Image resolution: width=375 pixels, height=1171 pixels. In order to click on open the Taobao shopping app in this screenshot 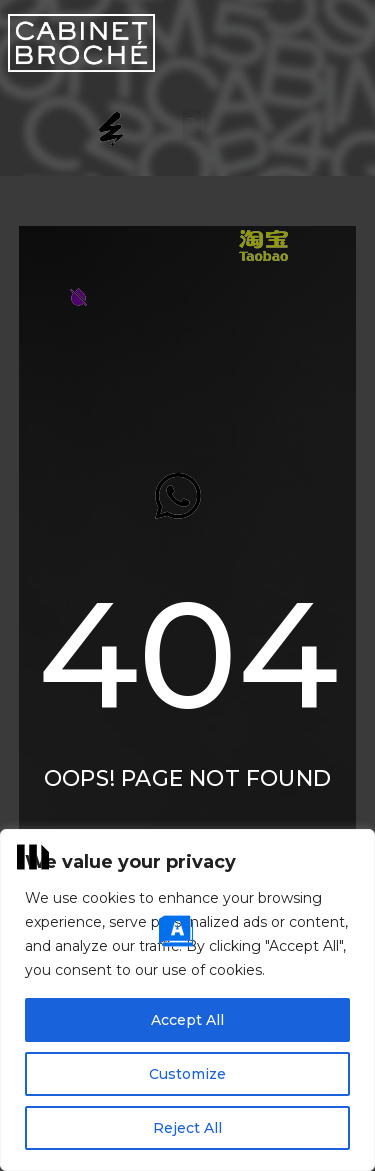, I will do `click(263, 245)`.